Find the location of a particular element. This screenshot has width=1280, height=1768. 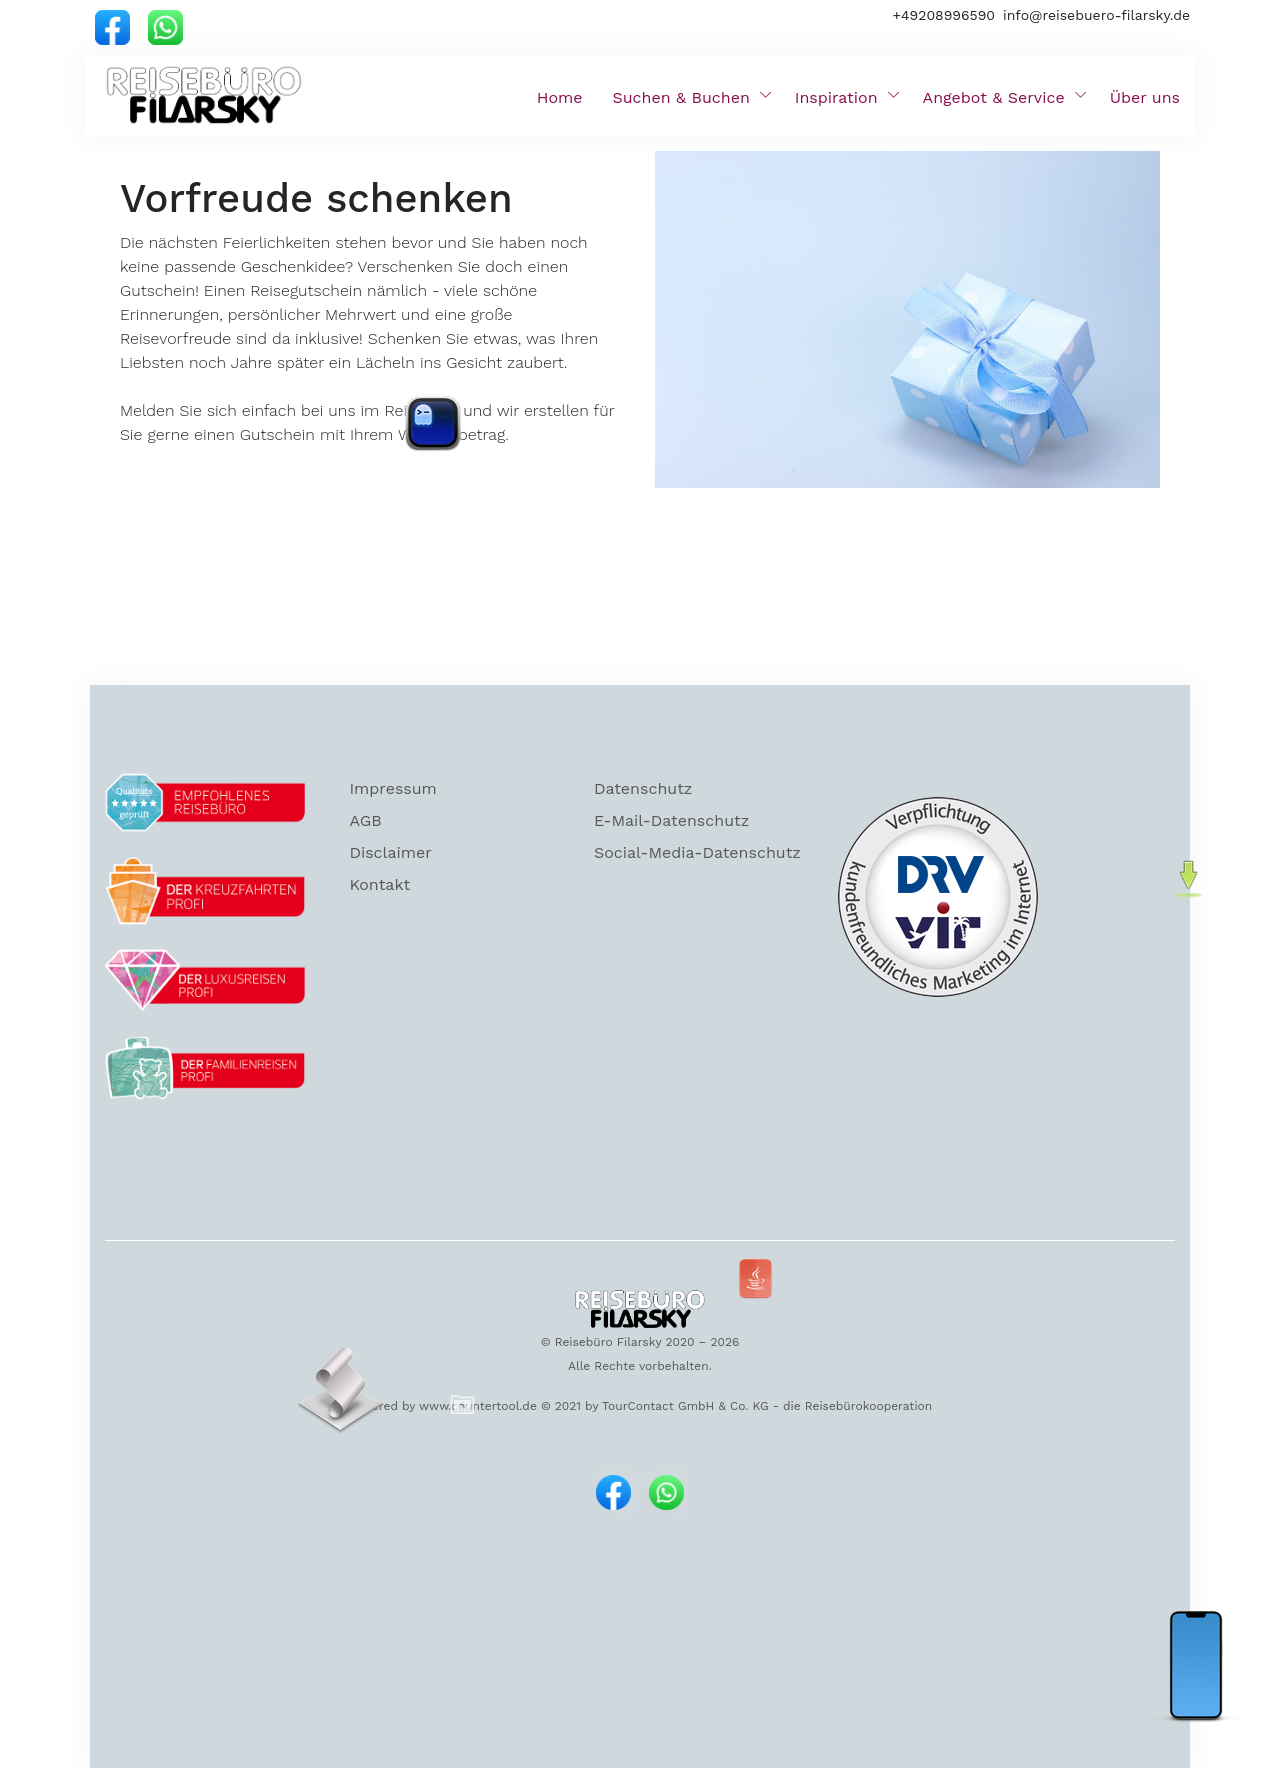

access your favorites folder in the media library is located at coordinates (462, 1404).